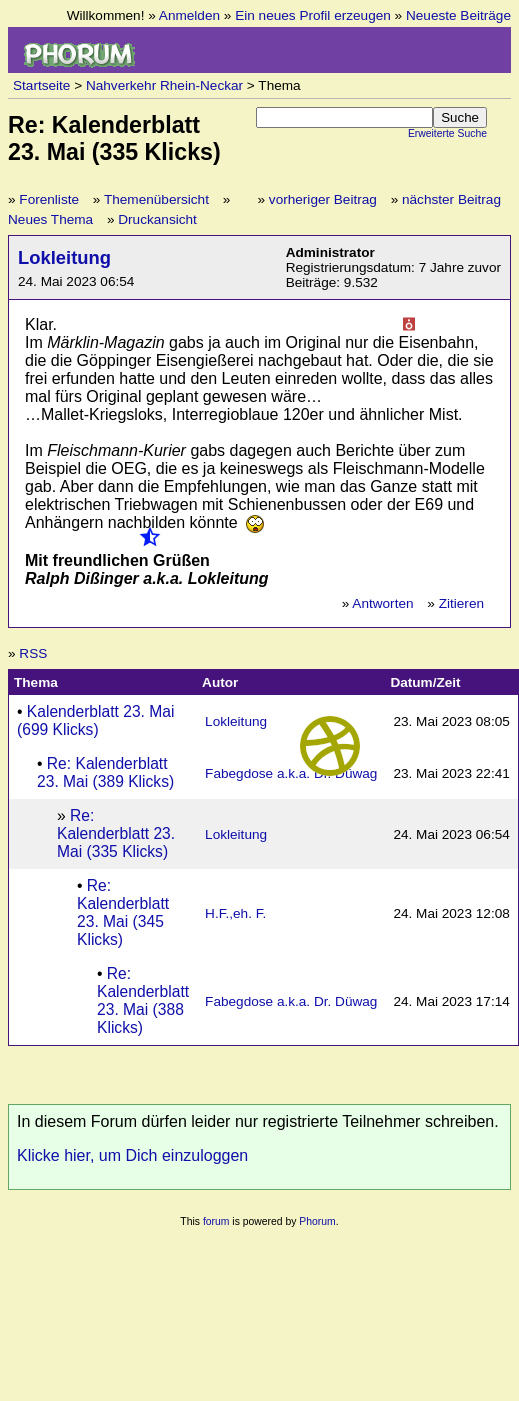 The image size is (519, 1401). What do you see at coordinates (150, 537) in the screenshot?
I see `indicates a partial rating or half-star score` at bounding box center [150, 537].